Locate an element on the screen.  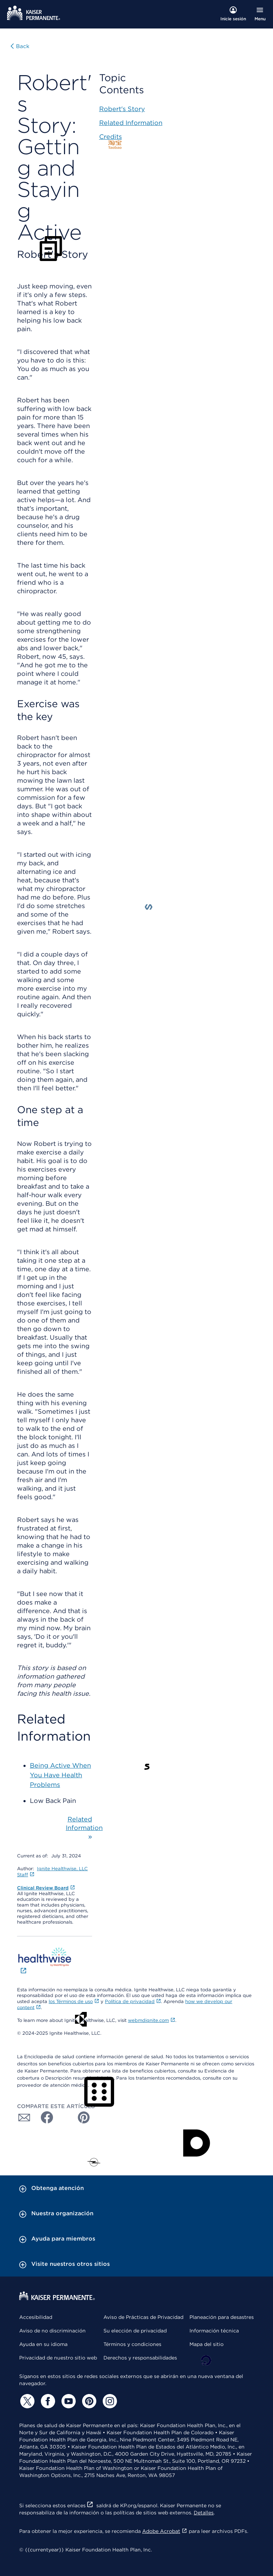
kyocera brand logo is located at coordinates (81, 2019).